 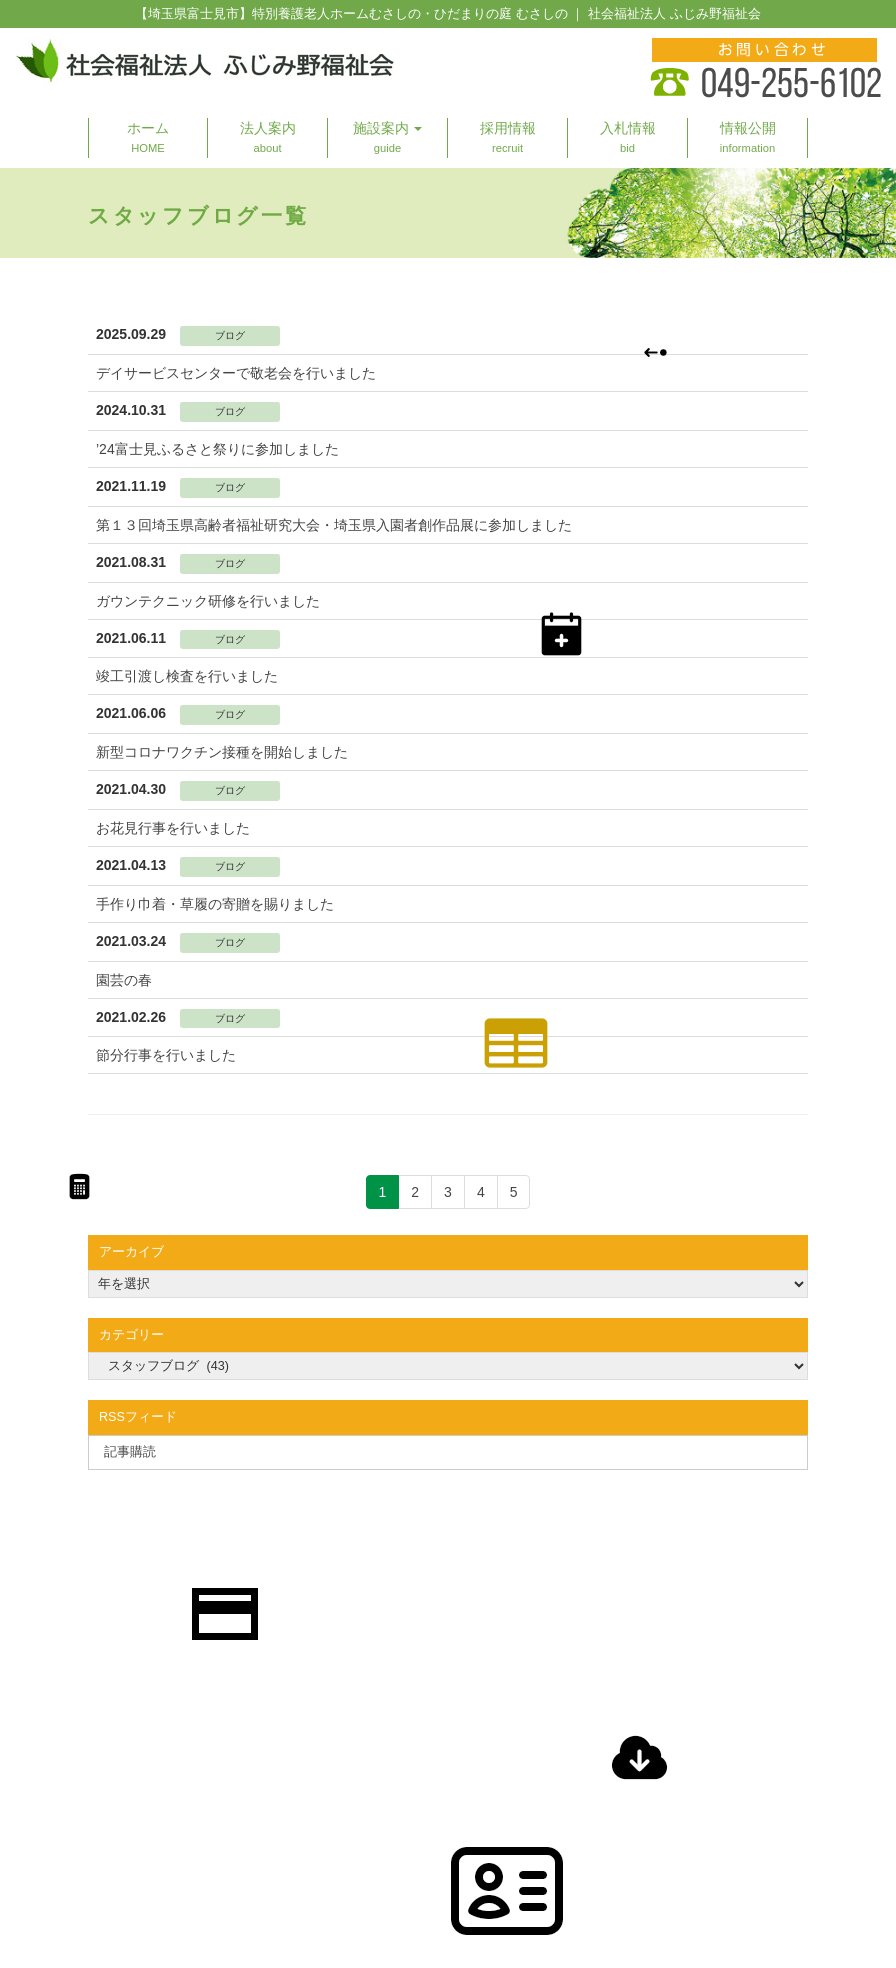 I want to click on view your profile or identification details, so click(x=507, y=1891).